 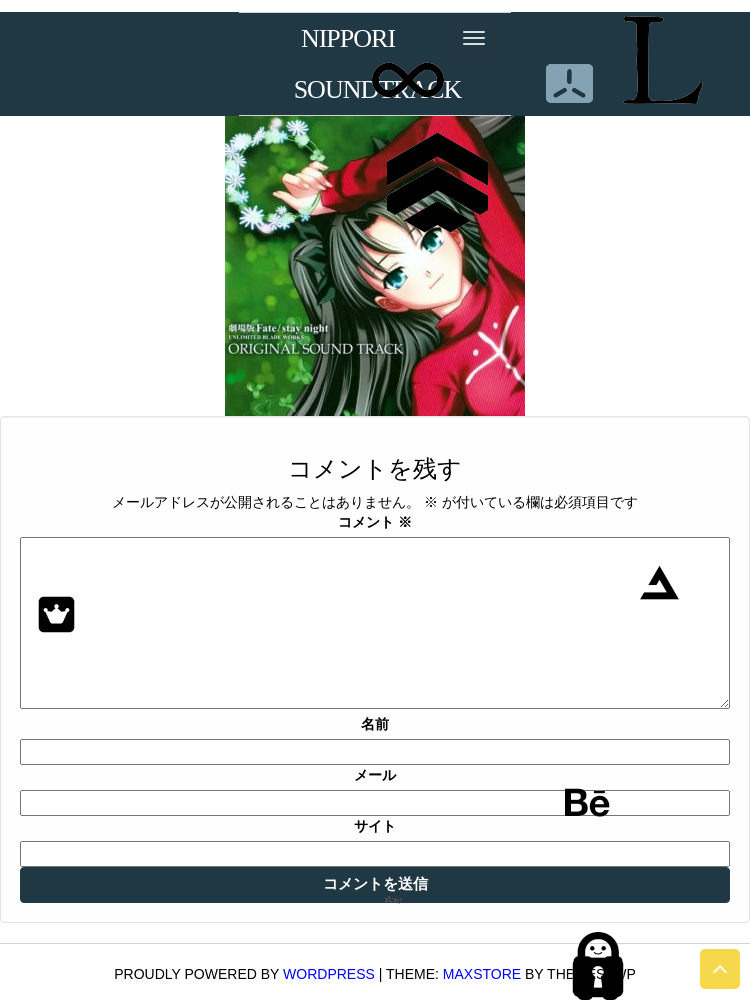 What do you see at coordinates (587, 802) in the screenshot?
I see `visit behance profile or portfolio` at bounding box center [587, 802].